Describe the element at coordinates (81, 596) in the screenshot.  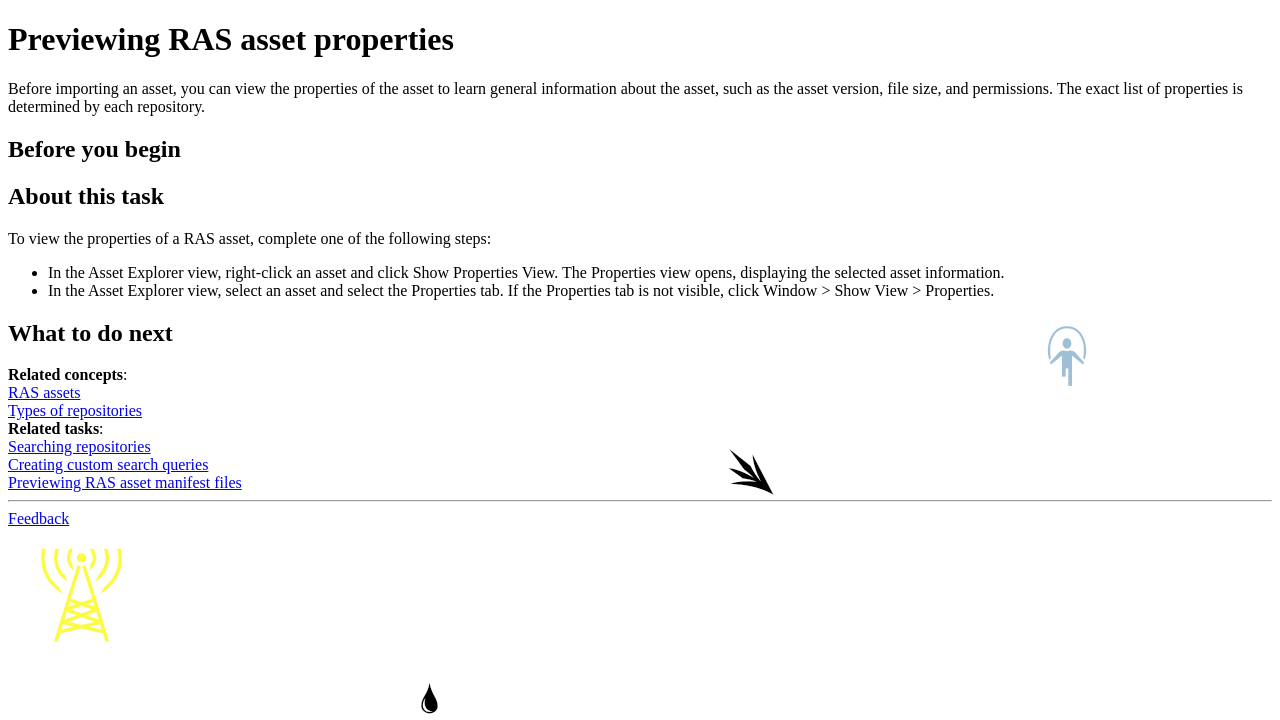
I see `broadcast or transmit a signal` at that location.